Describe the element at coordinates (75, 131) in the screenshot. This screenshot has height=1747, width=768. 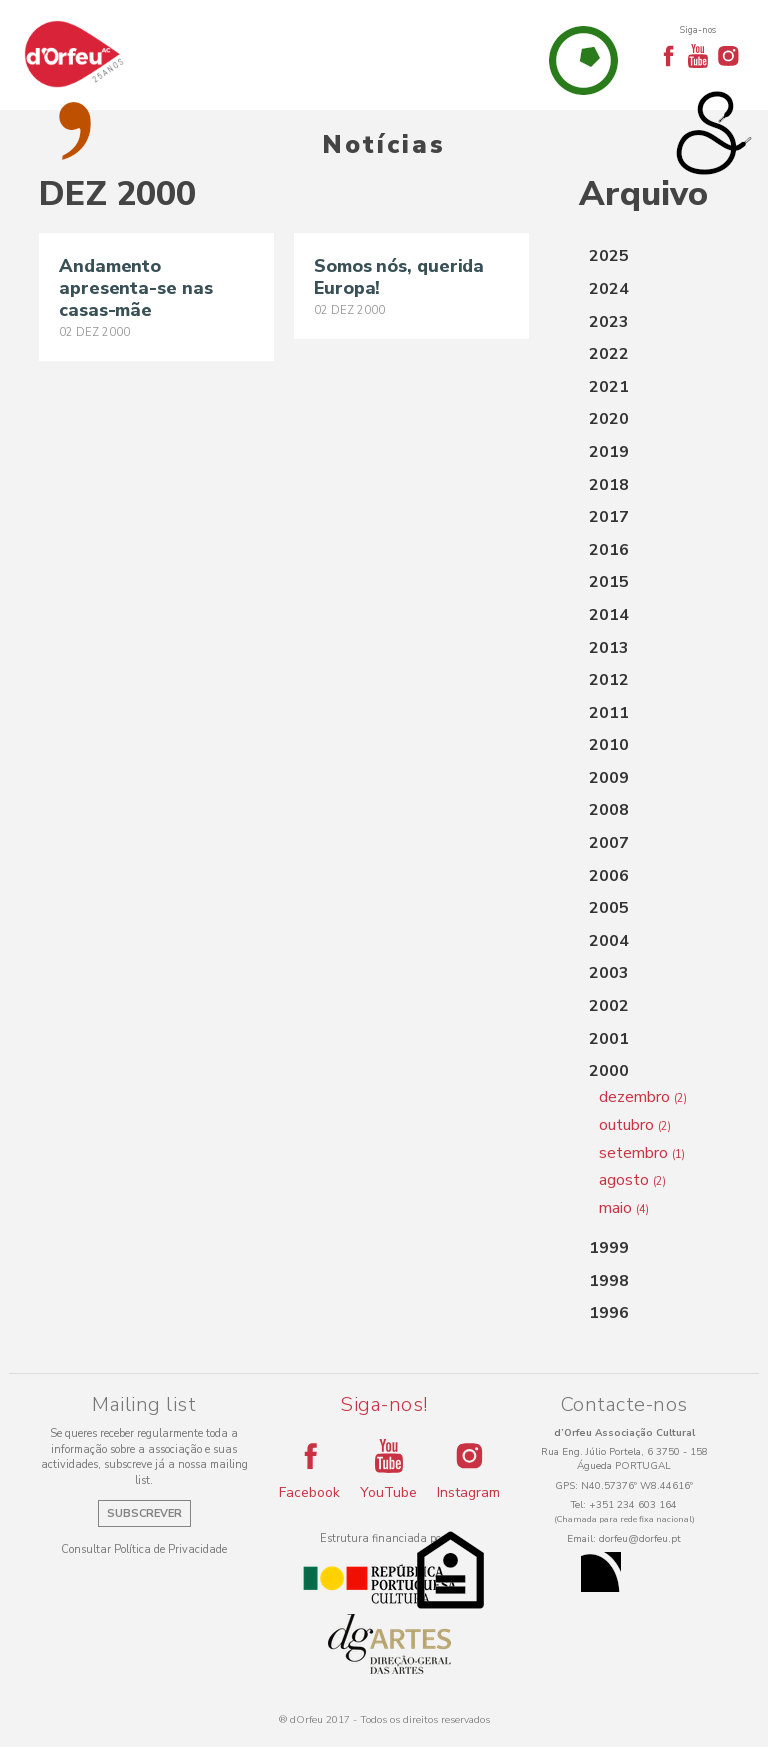
I see `comma.ai company logo` at that location.